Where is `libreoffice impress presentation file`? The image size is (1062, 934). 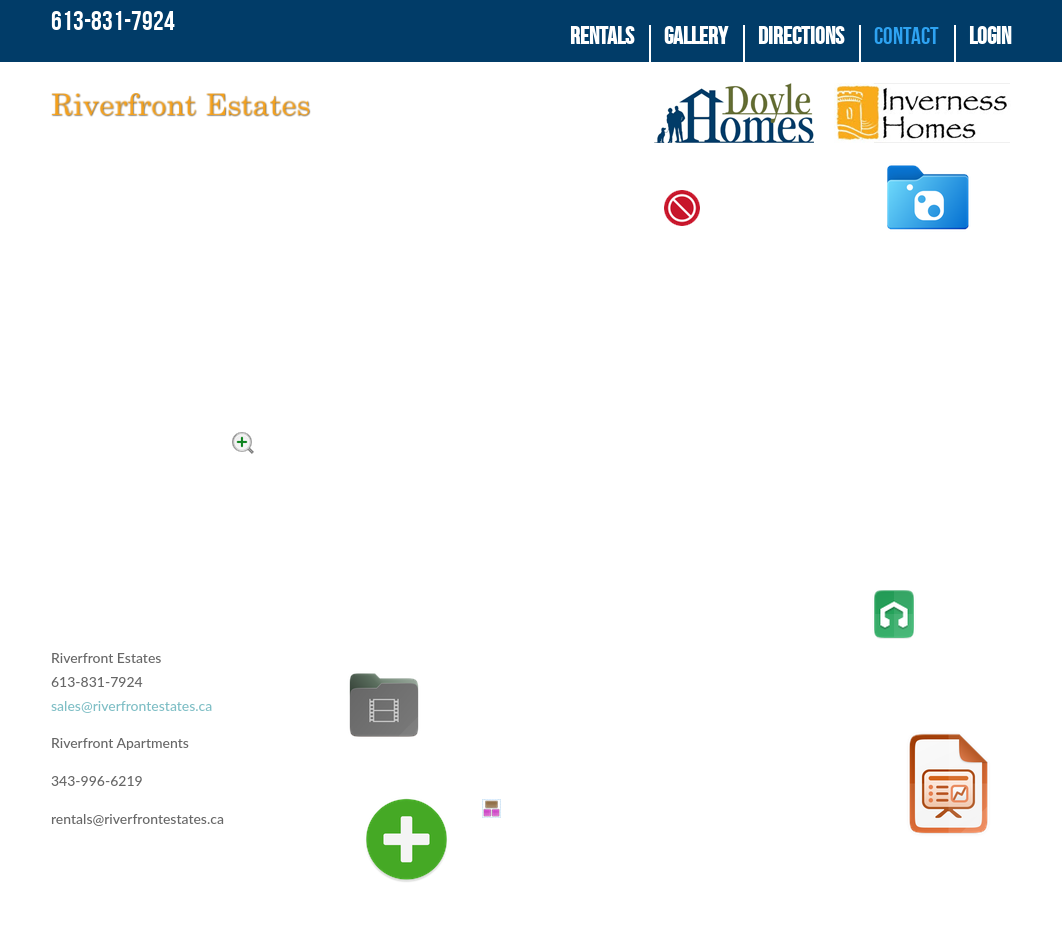 libreoffice impress presentation file is located at coordinates (948, 783).